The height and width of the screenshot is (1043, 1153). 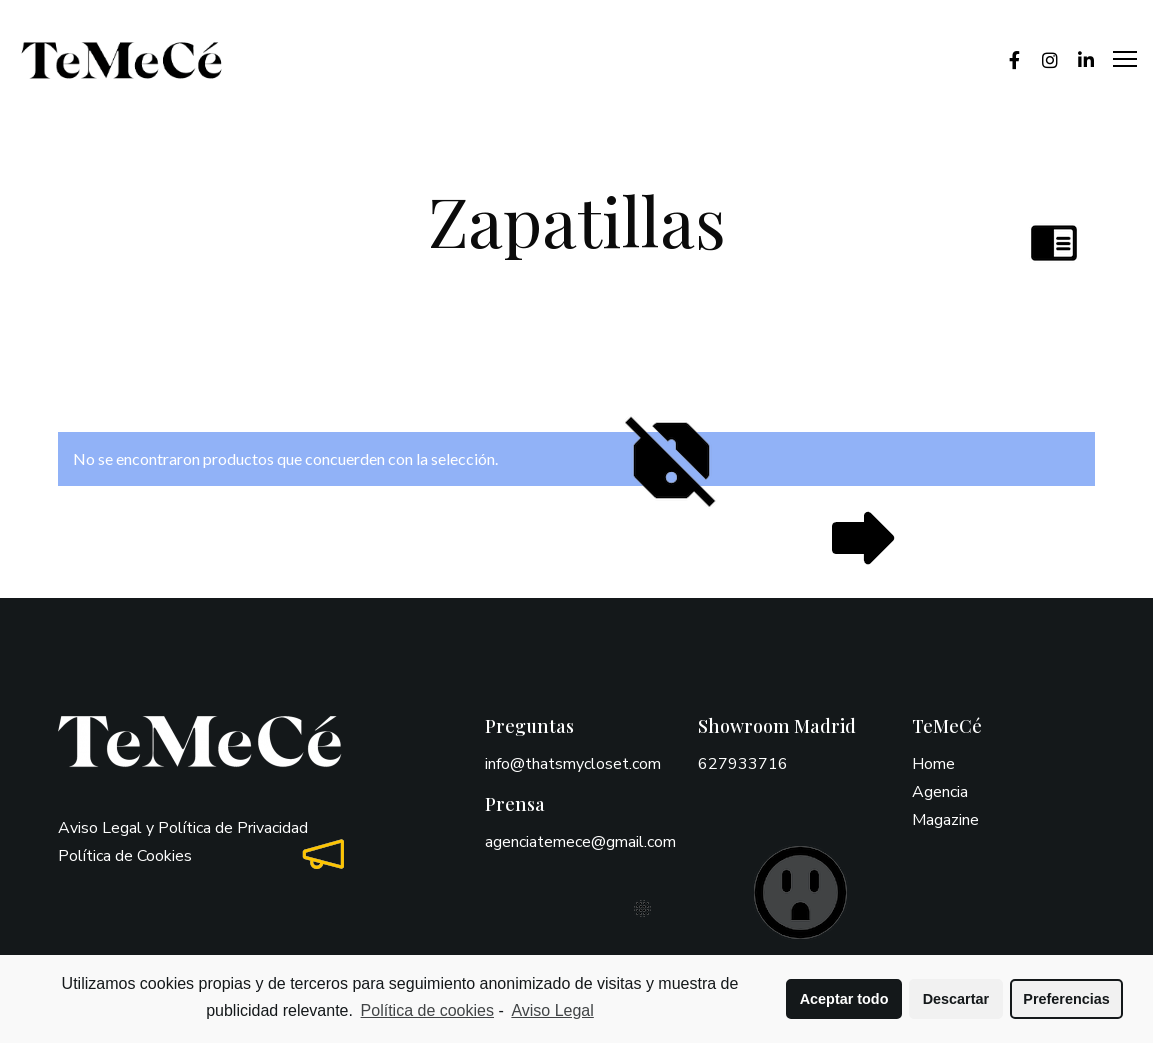 I want to click on forward an email or message, so click(x=864, y=538).